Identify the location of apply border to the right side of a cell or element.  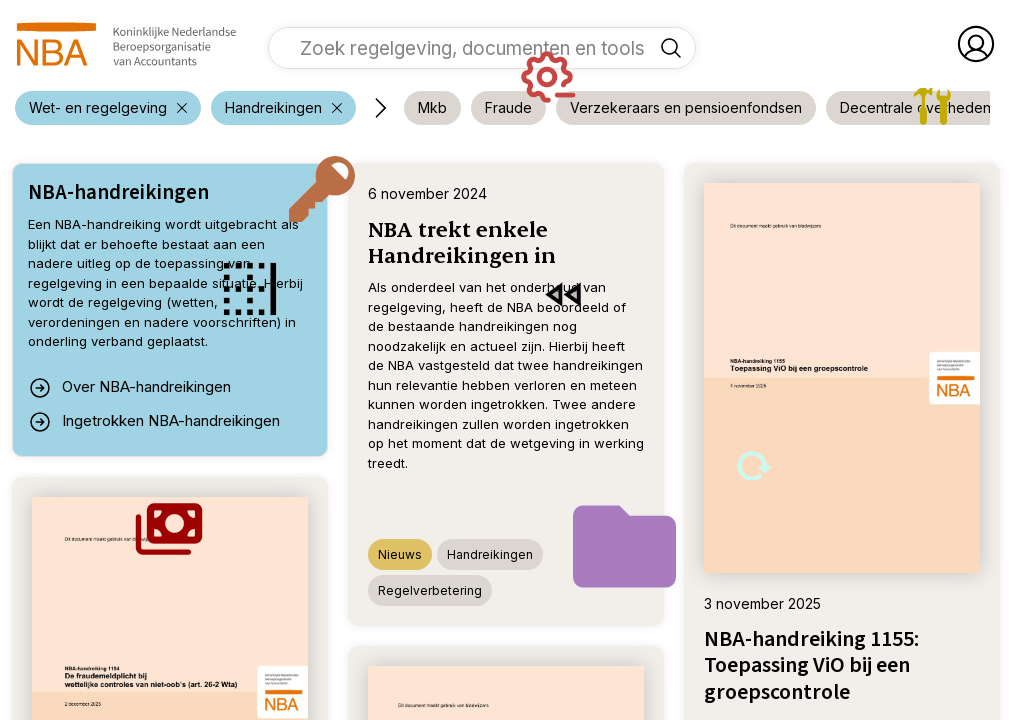
(250, 289).